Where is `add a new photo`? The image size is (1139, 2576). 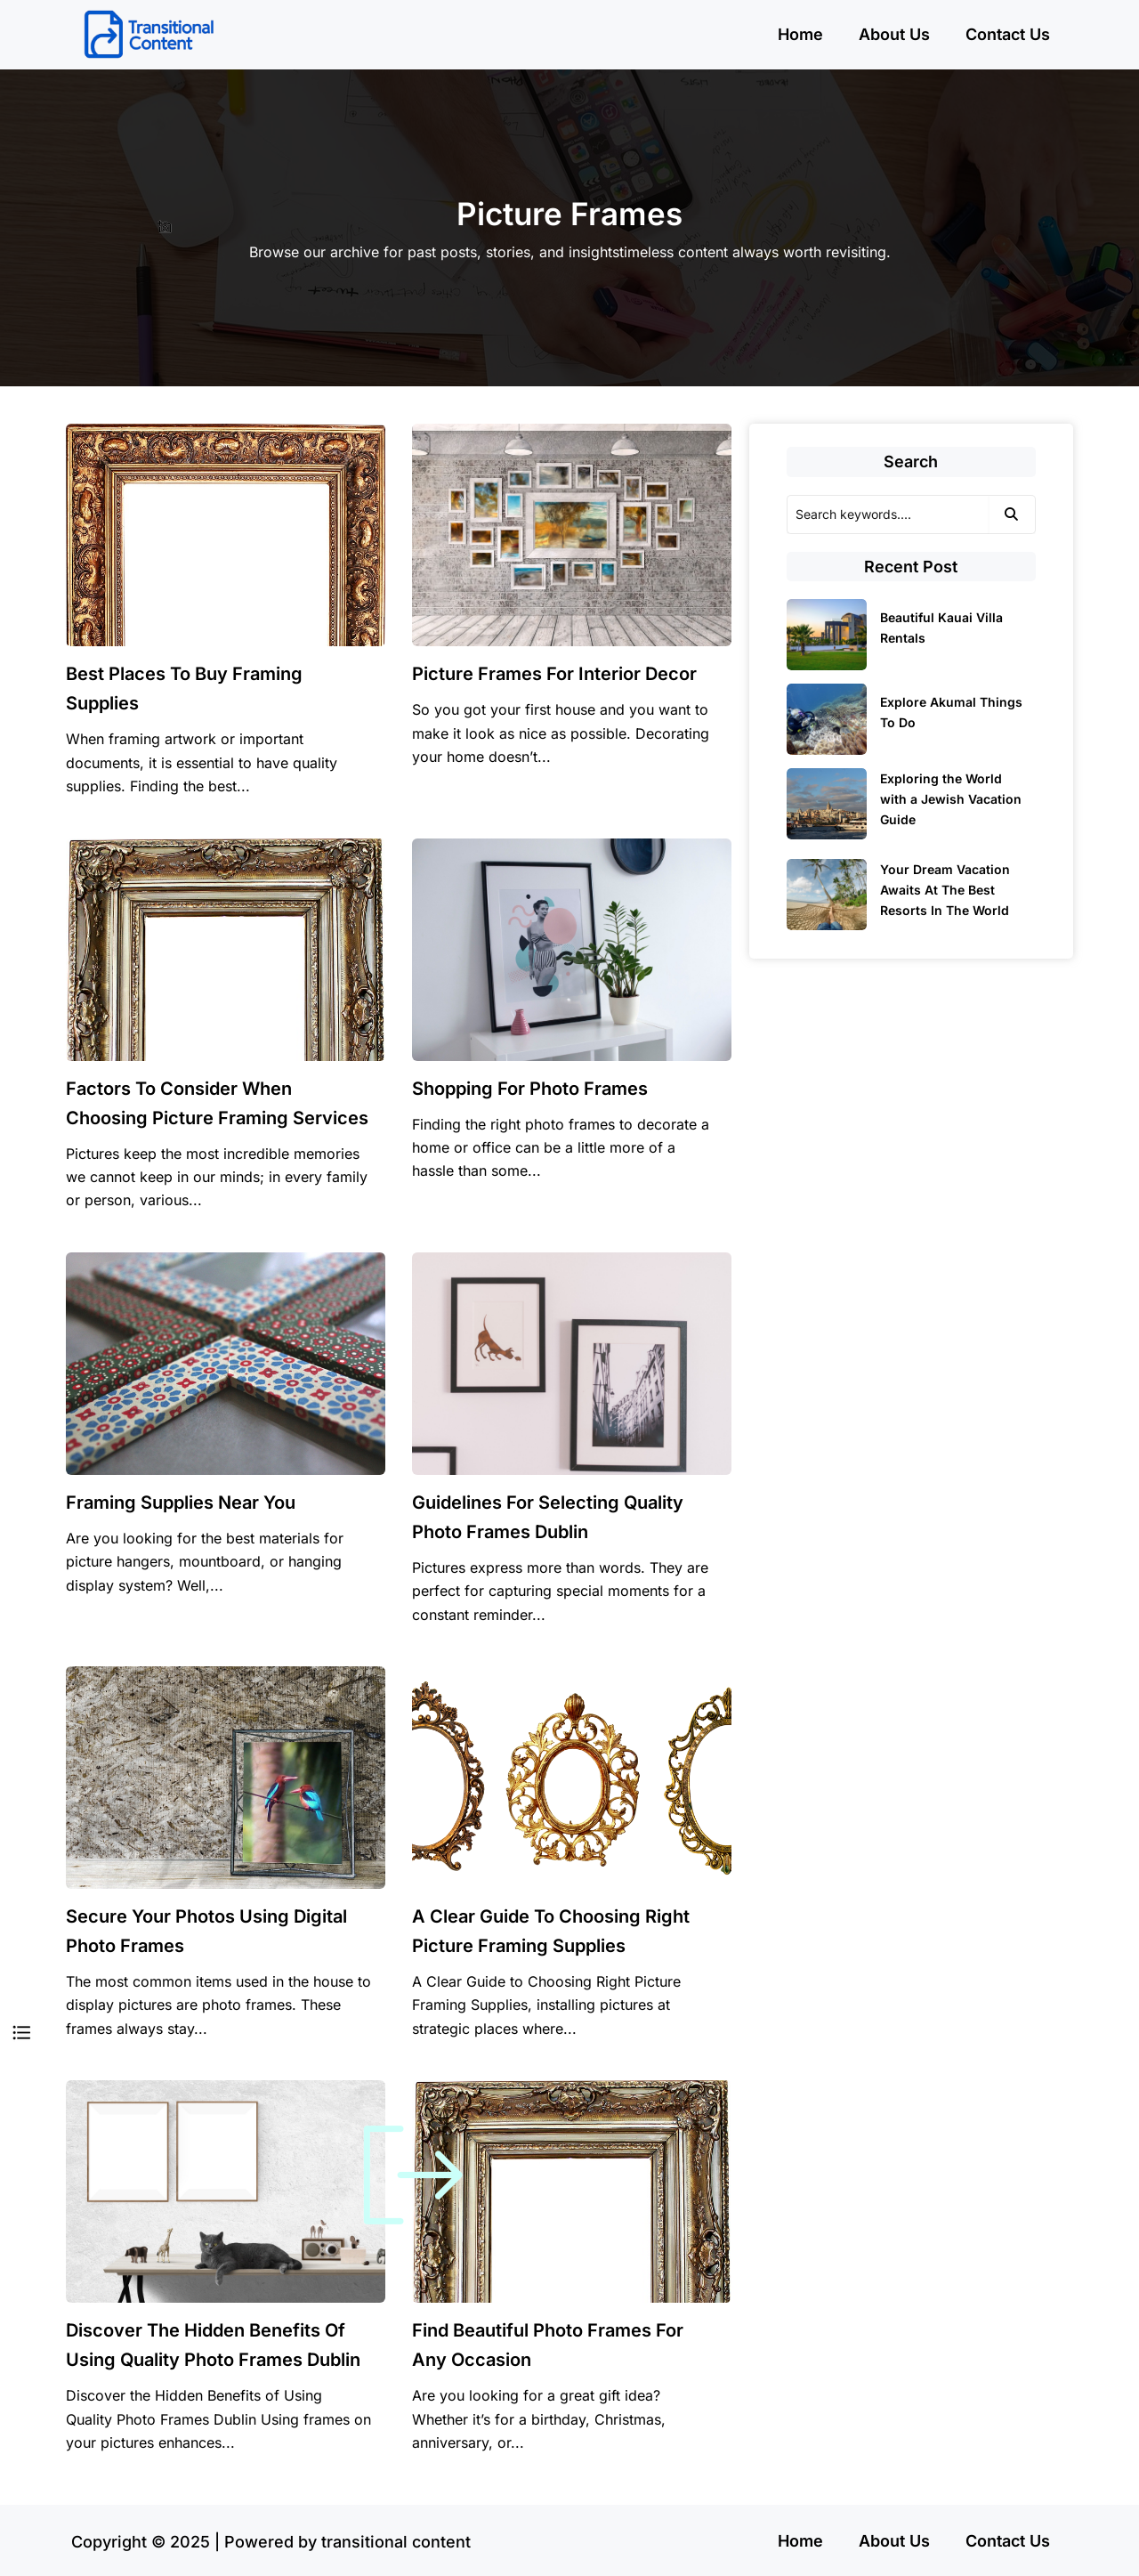
add a new photo is located at coordinates (165, 227).